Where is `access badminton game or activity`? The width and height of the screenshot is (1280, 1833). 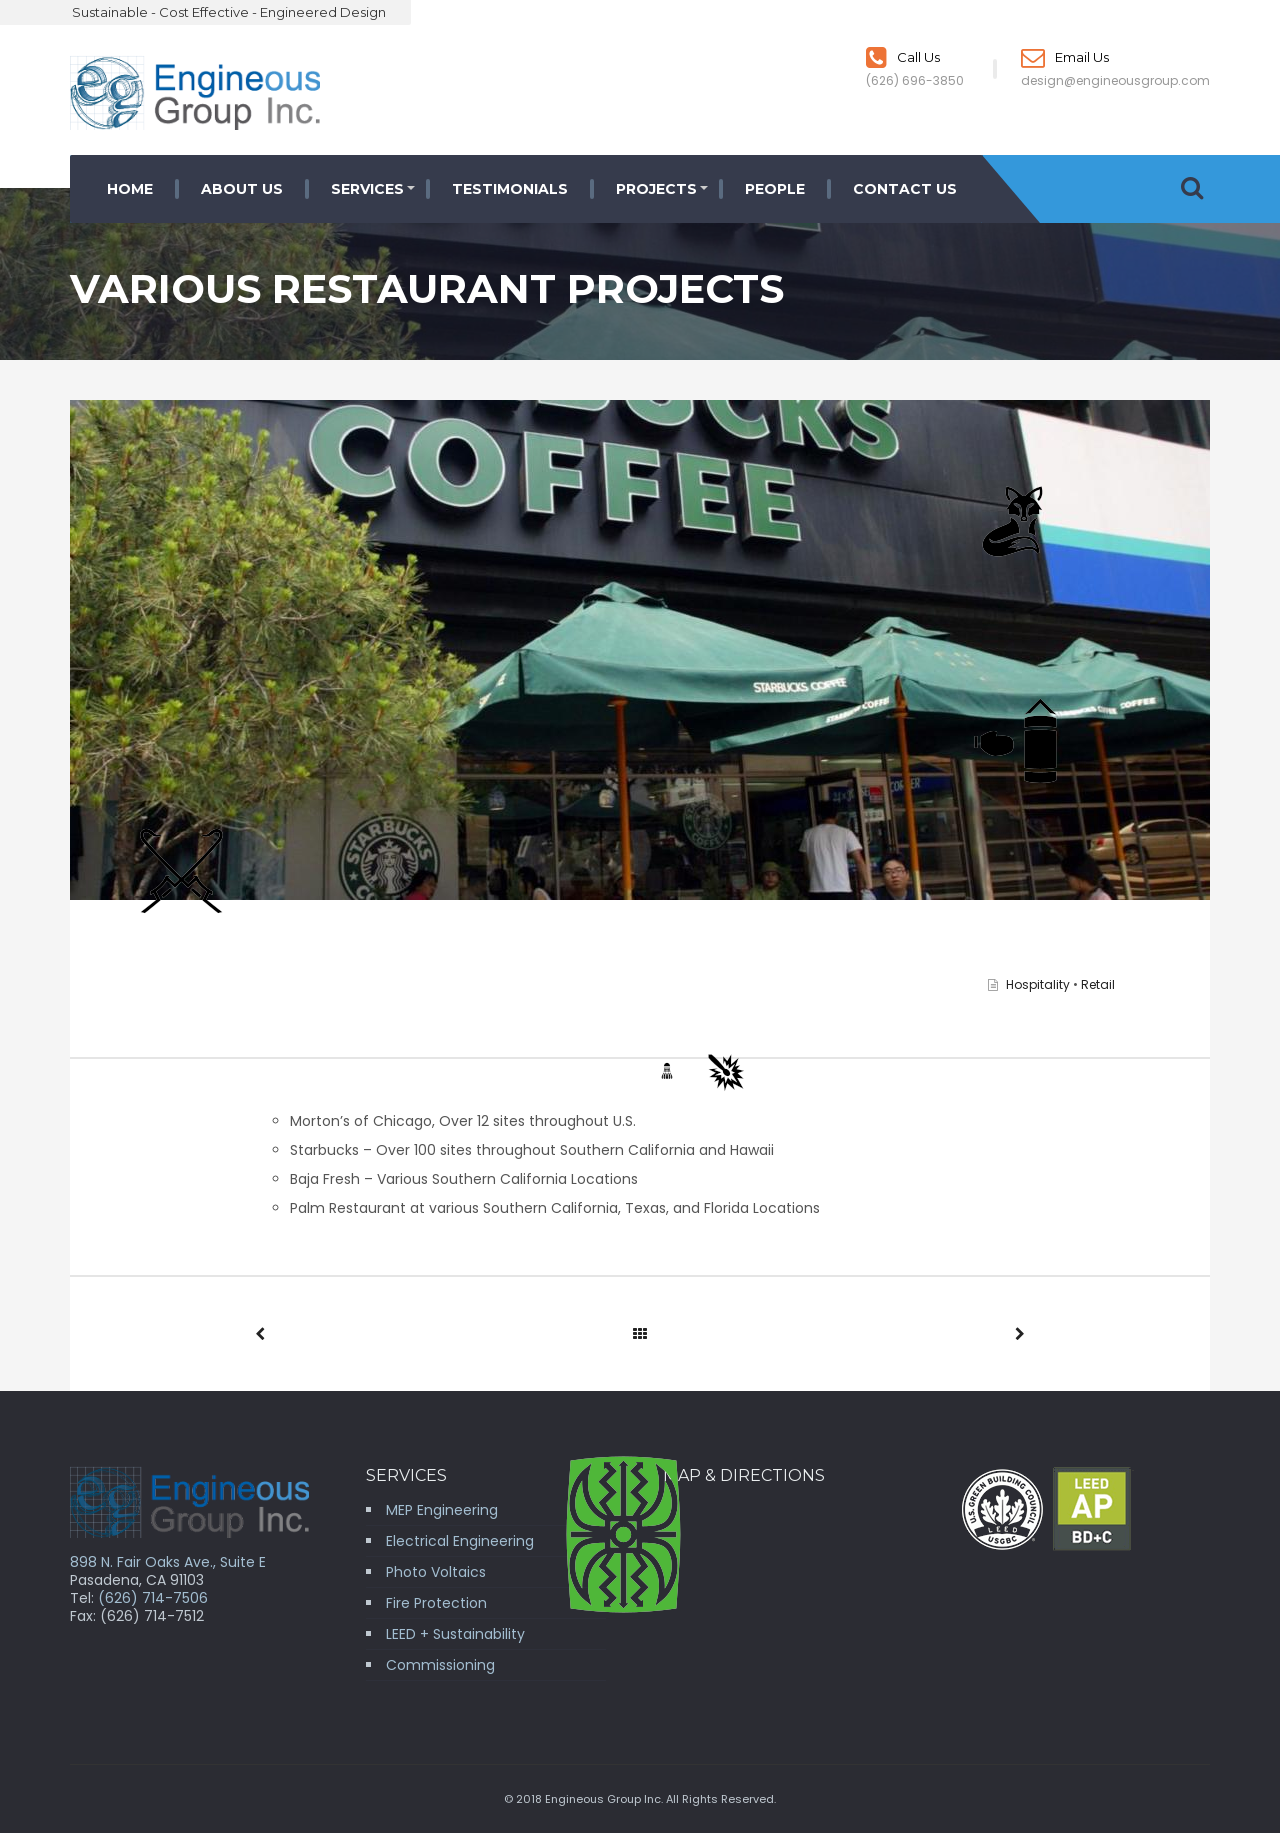
access badminton game or activity is located at coordinates (667, 1071).